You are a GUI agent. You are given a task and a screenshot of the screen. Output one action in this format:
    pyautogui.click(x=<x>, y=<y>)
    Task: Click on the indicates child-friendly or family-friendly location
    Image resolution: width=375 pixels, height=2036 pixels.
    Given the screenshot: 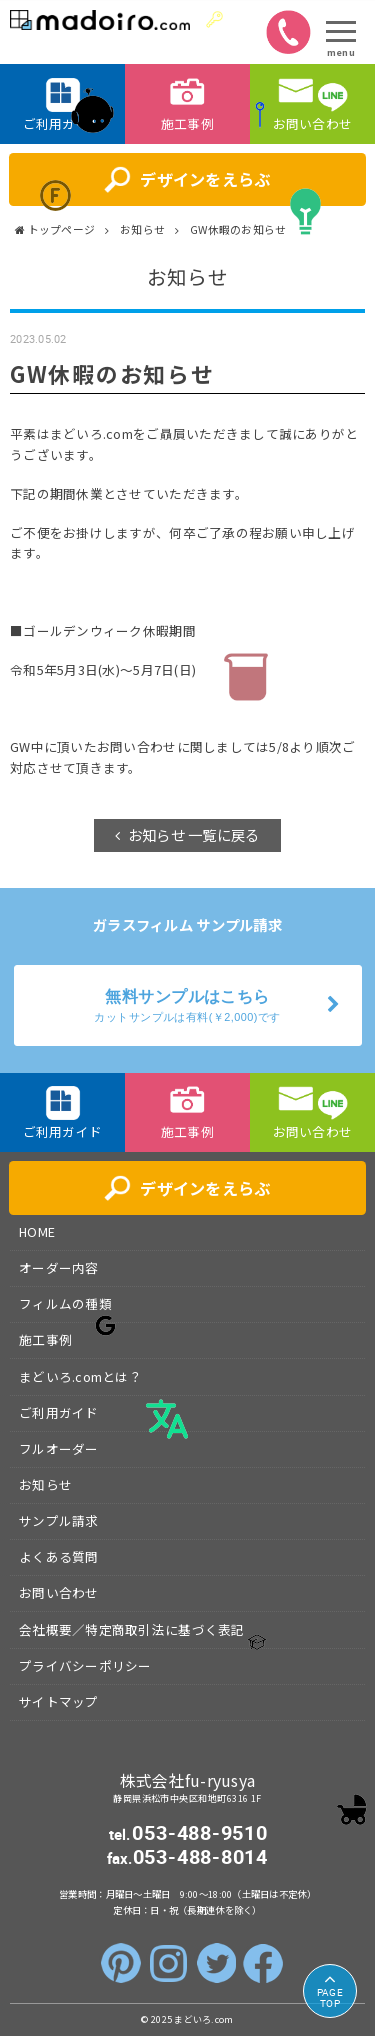 What is the action you would take?
    pyautogui.click(x=352, y=1809)
    